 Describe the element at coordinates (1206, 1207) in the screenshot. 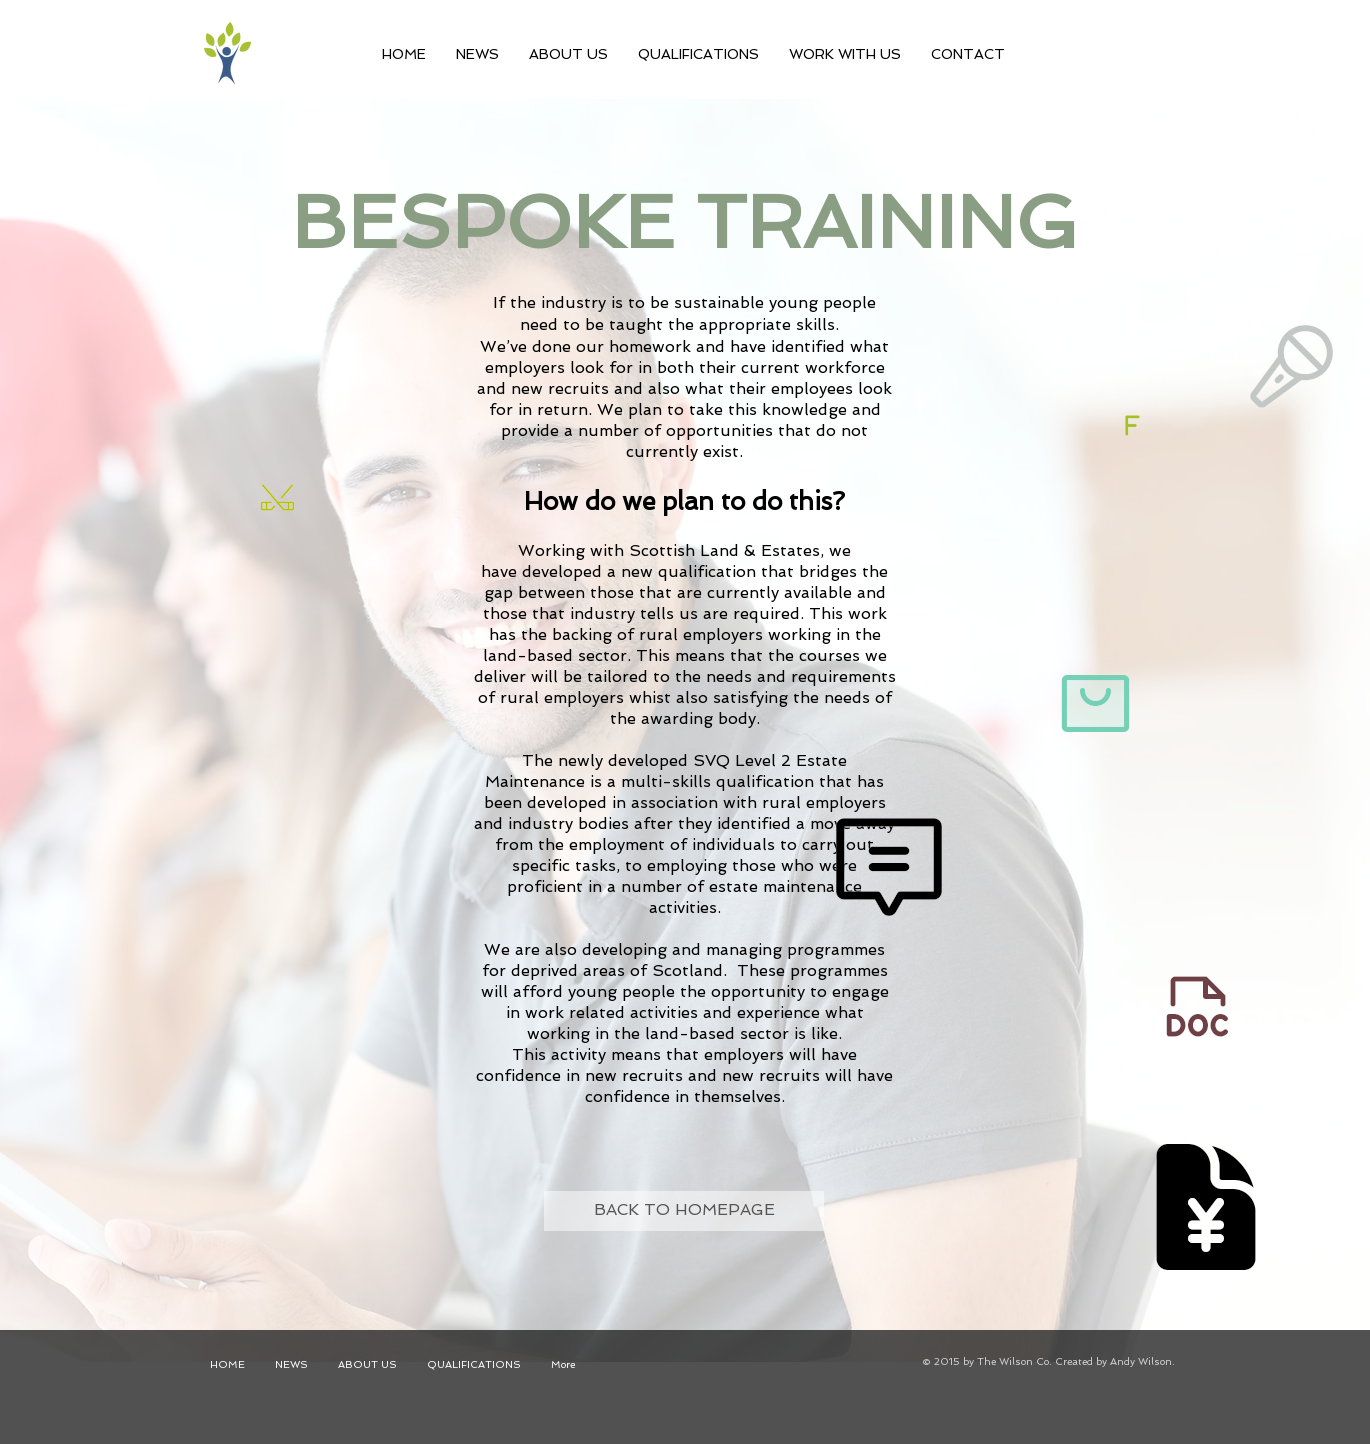

I see `view yen currency document` at that location.